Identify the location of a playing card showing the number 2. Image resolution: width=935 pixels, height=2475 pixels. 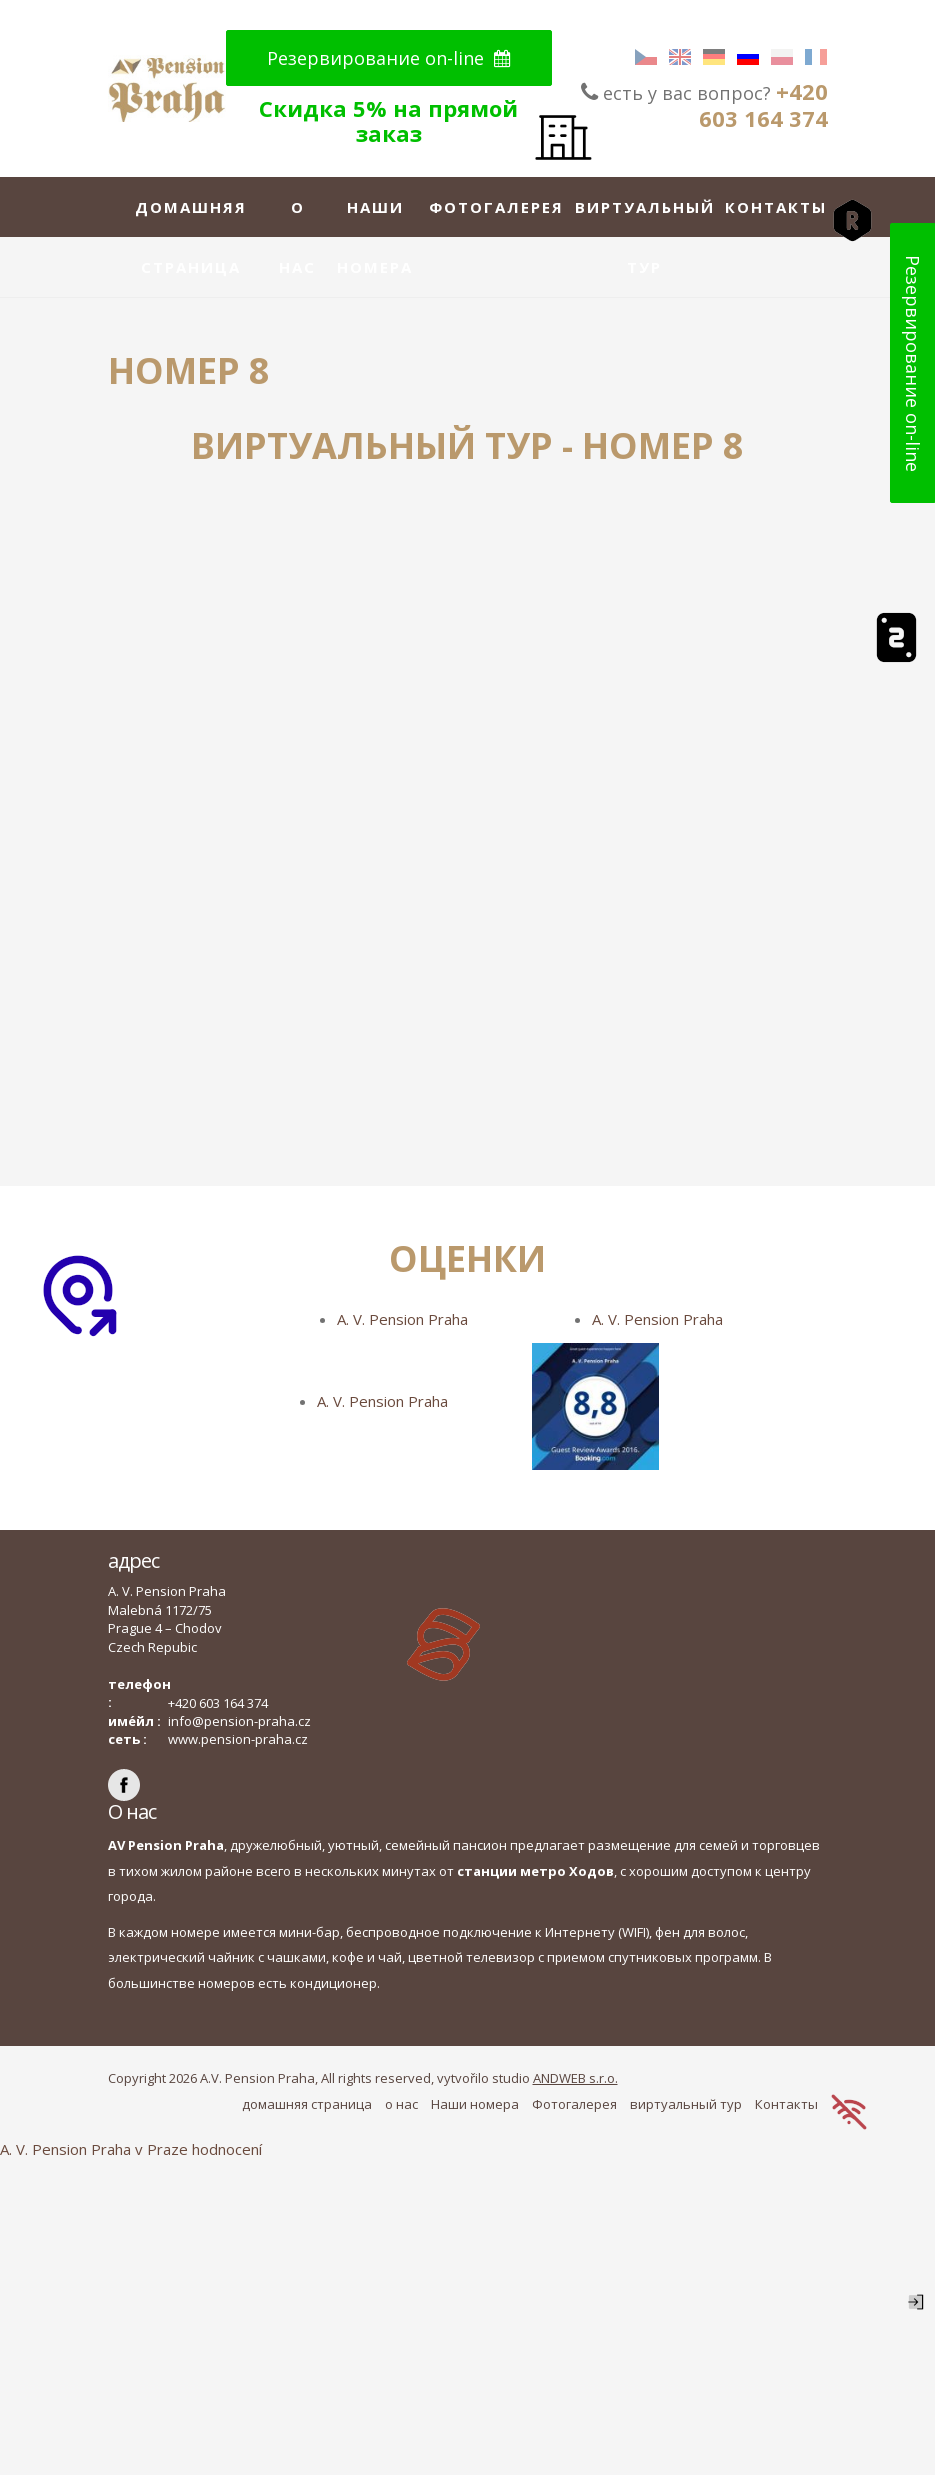
(896, 637).